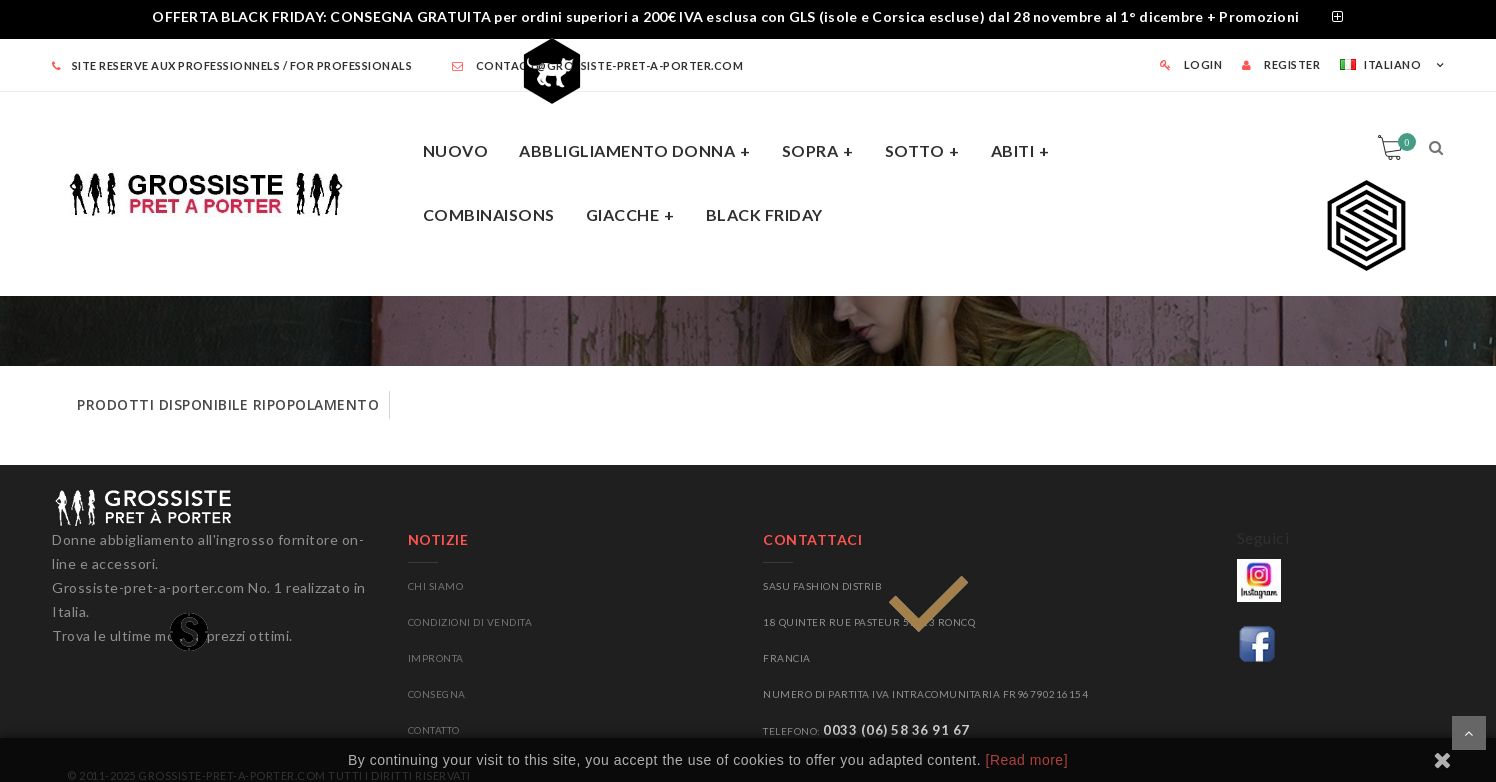 This screenshot has height=782, width=1496. I want to click on SurrealDB logo, so click(1366, 225).